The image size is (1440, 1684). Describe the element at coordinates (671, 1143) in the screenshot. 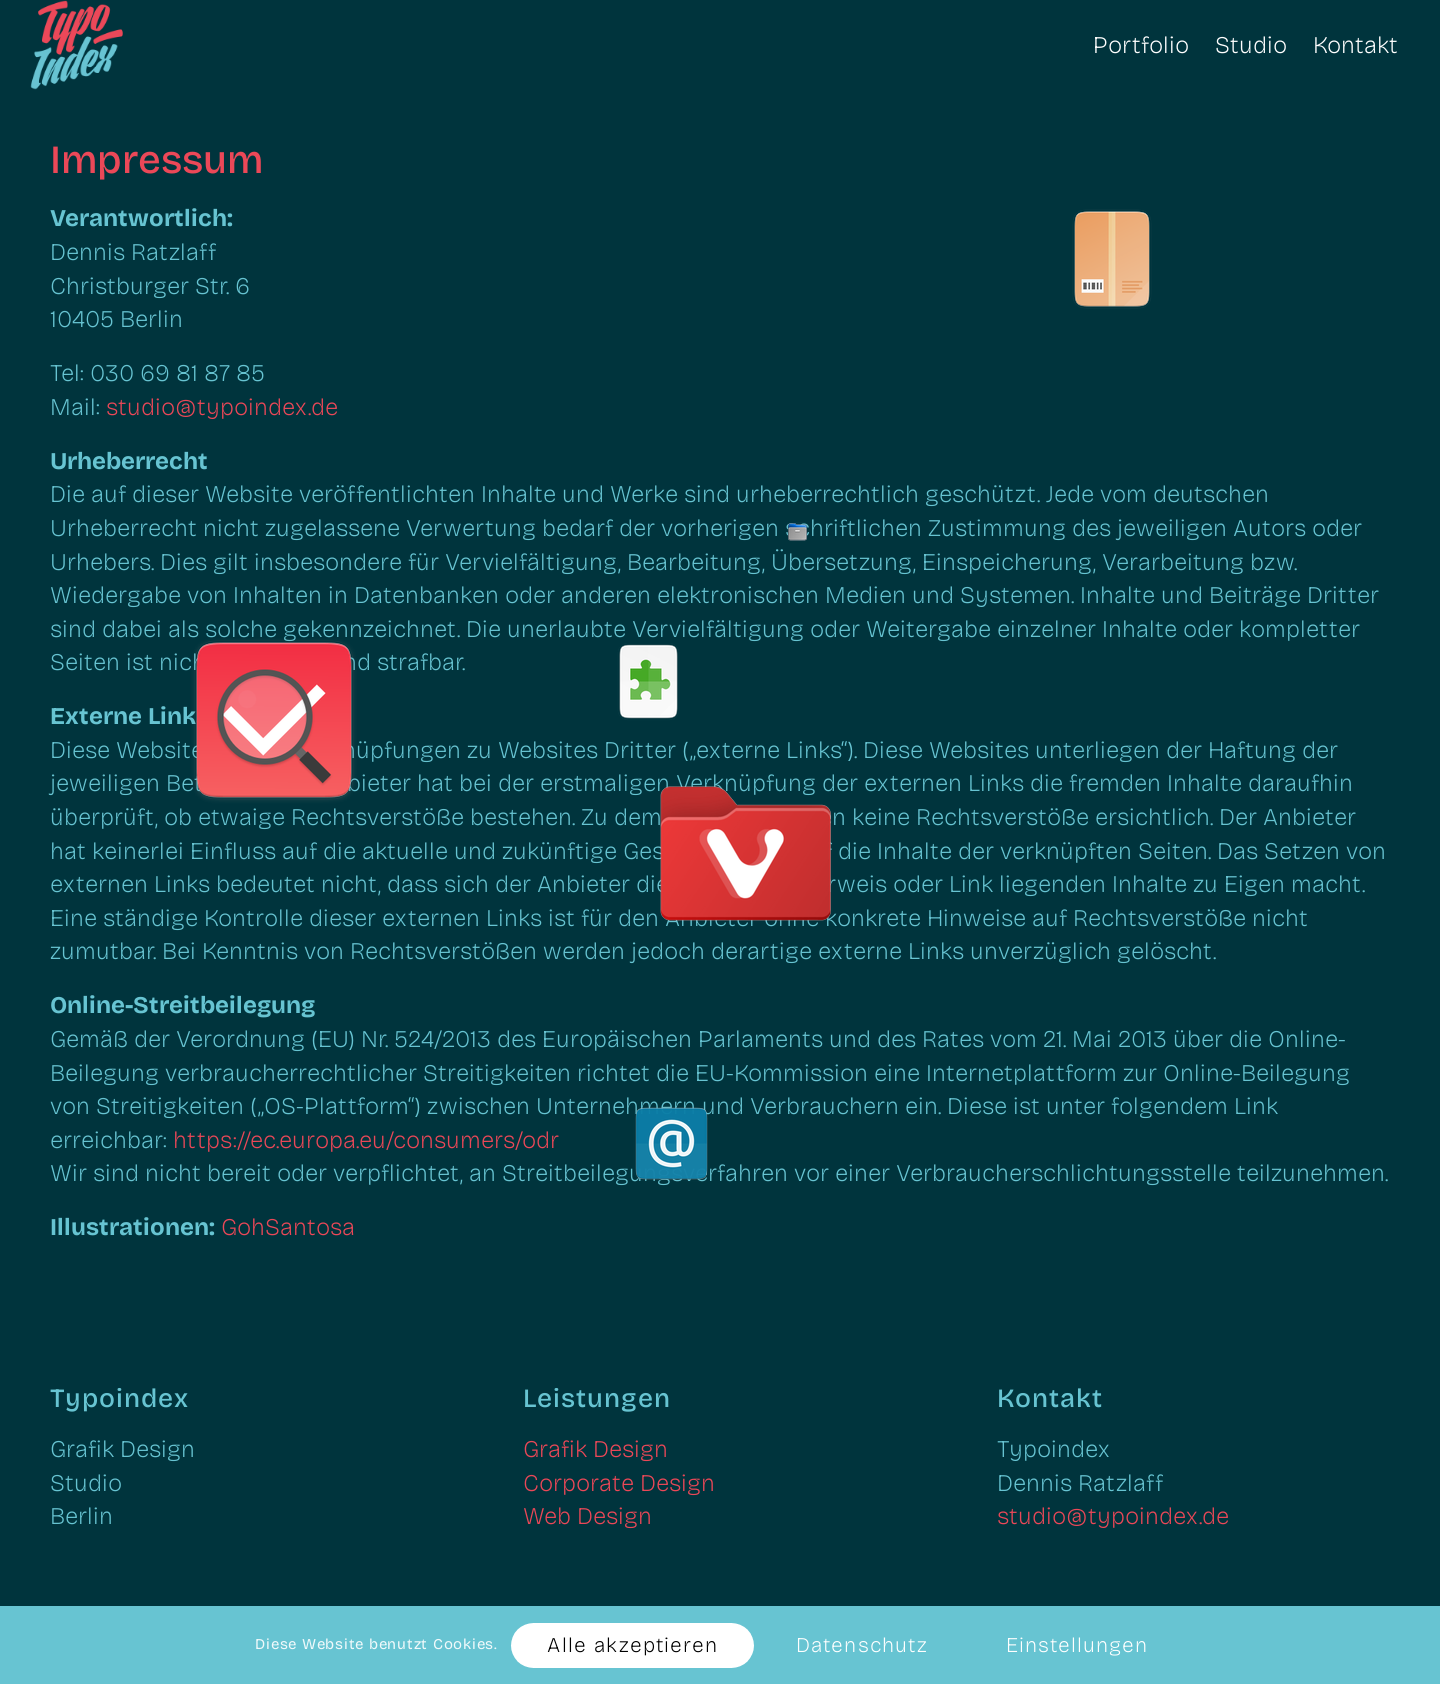

I see `manage email account credentials` at that location.